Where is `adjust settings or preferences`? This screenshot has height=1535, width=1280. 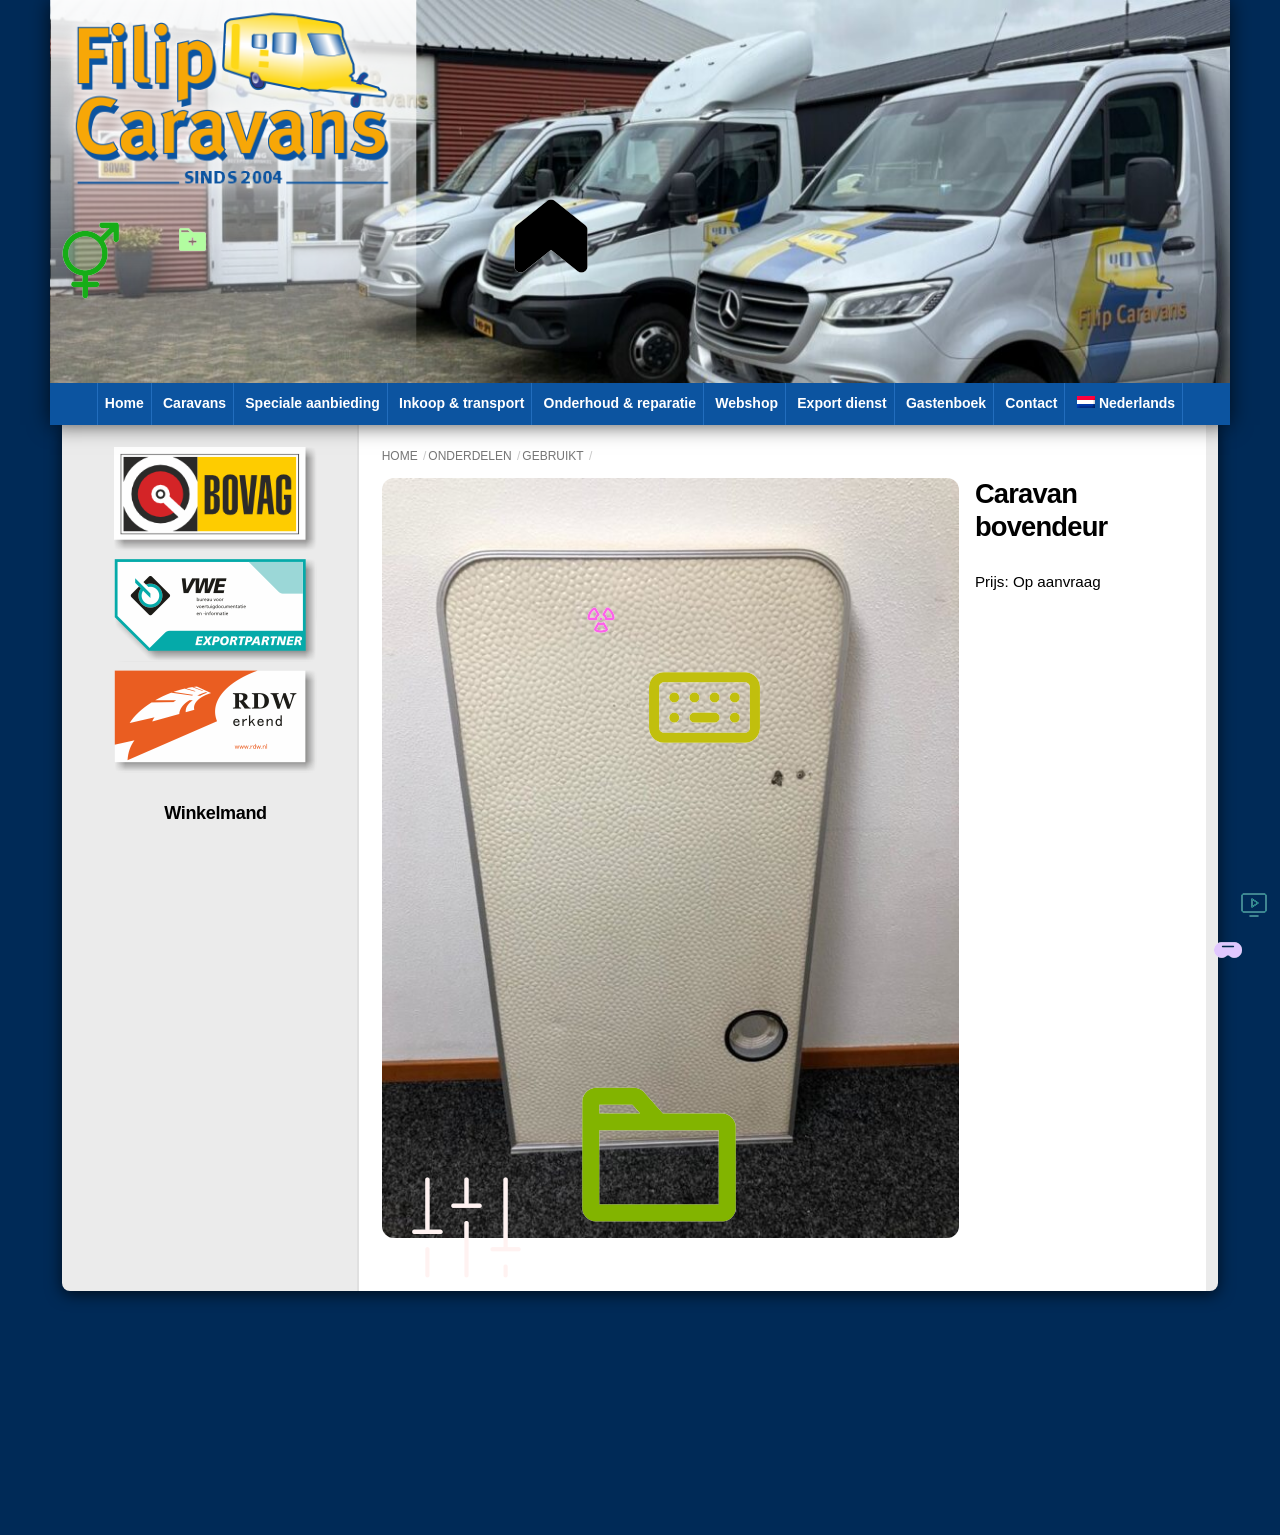 adjust settings or preferences is located at coordinates (466, 1227).